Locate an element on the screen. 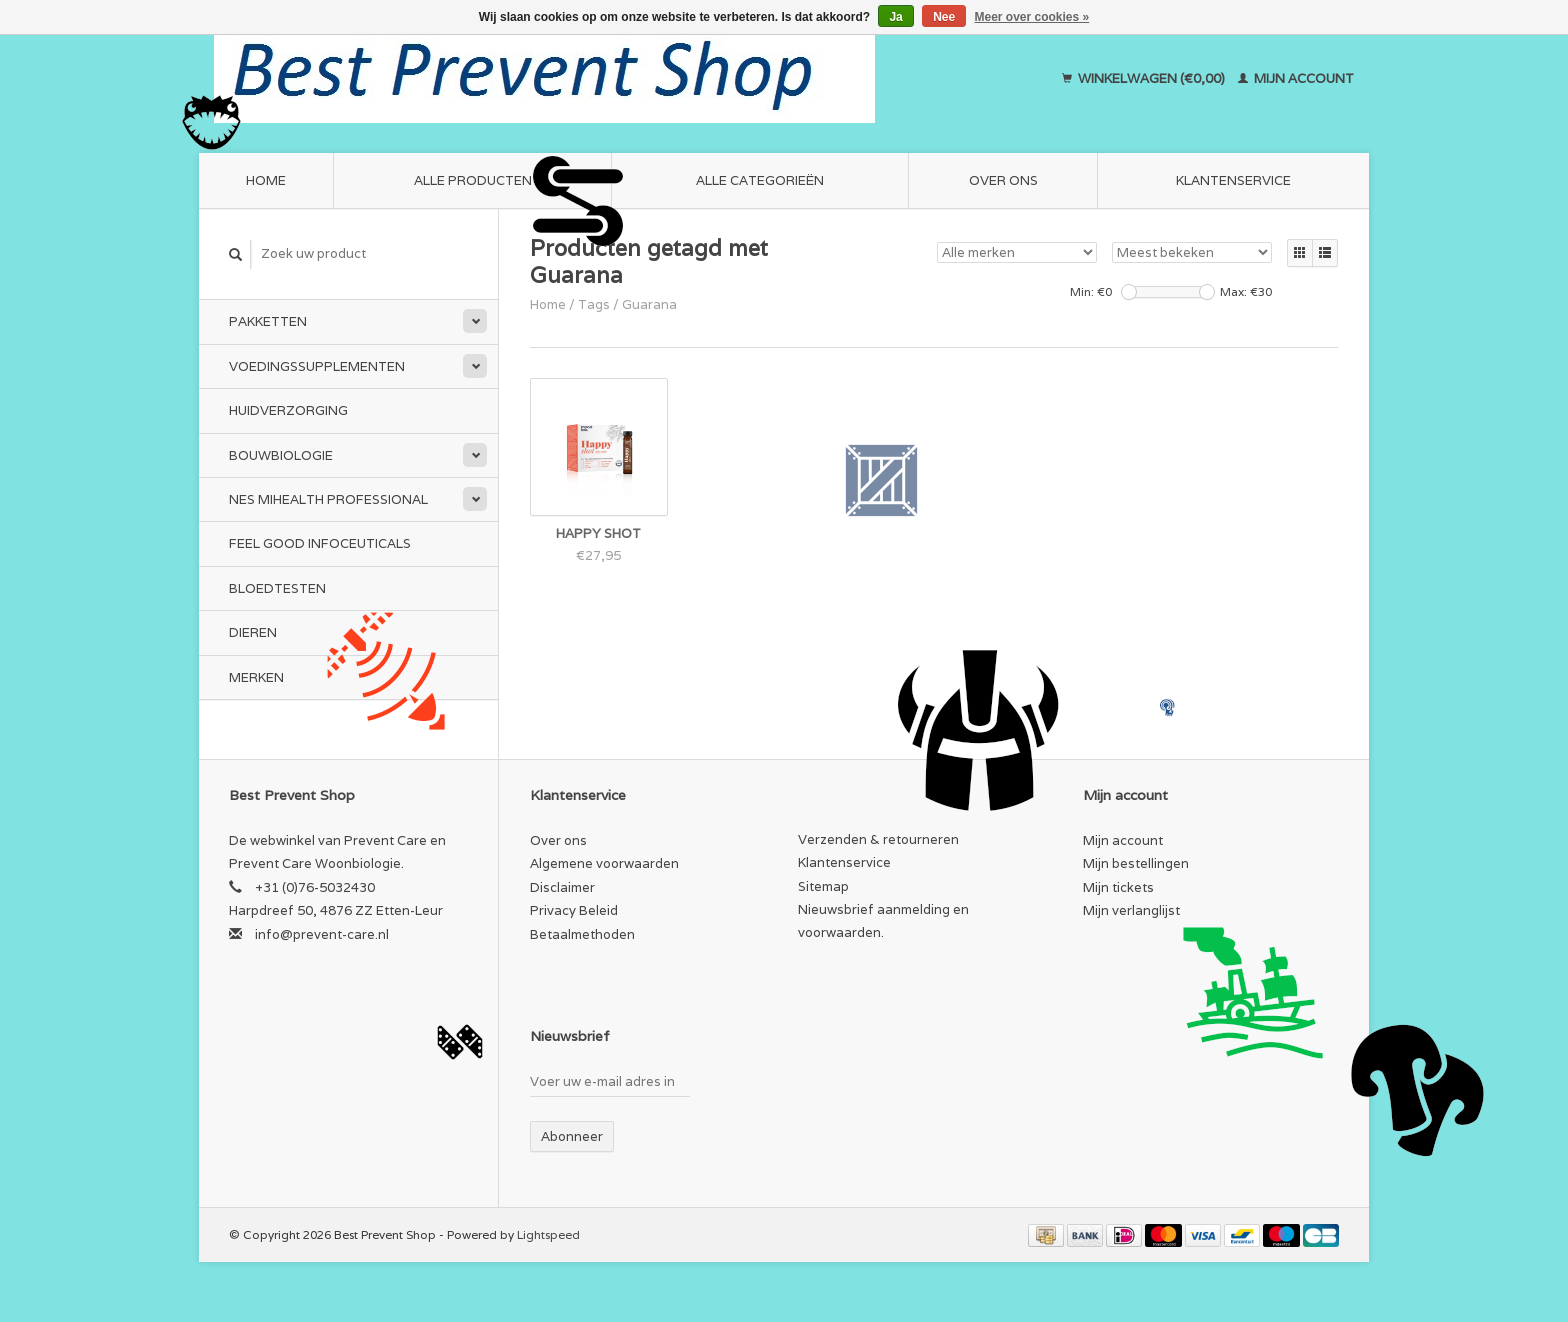  creature or monster enemy type indicator is located at coordinates (211, 121).